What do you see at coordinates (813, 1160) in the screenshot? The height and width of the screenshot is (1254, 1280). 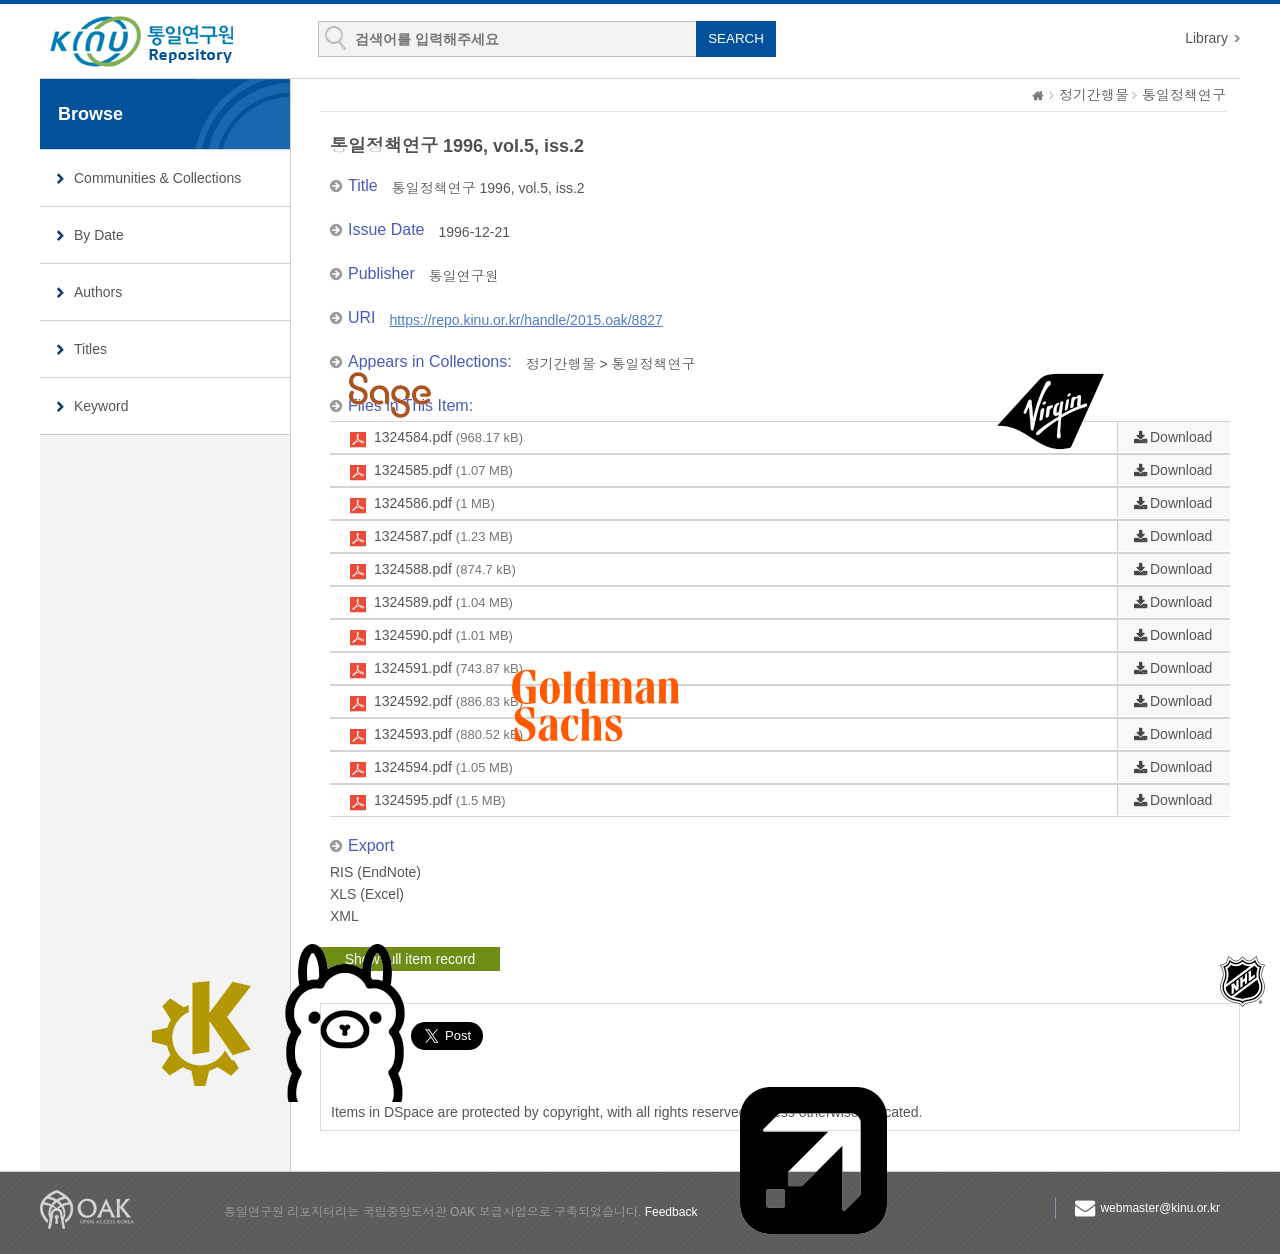 I see `open the Expedia travel booking app` at bounding box center [813, 1160].